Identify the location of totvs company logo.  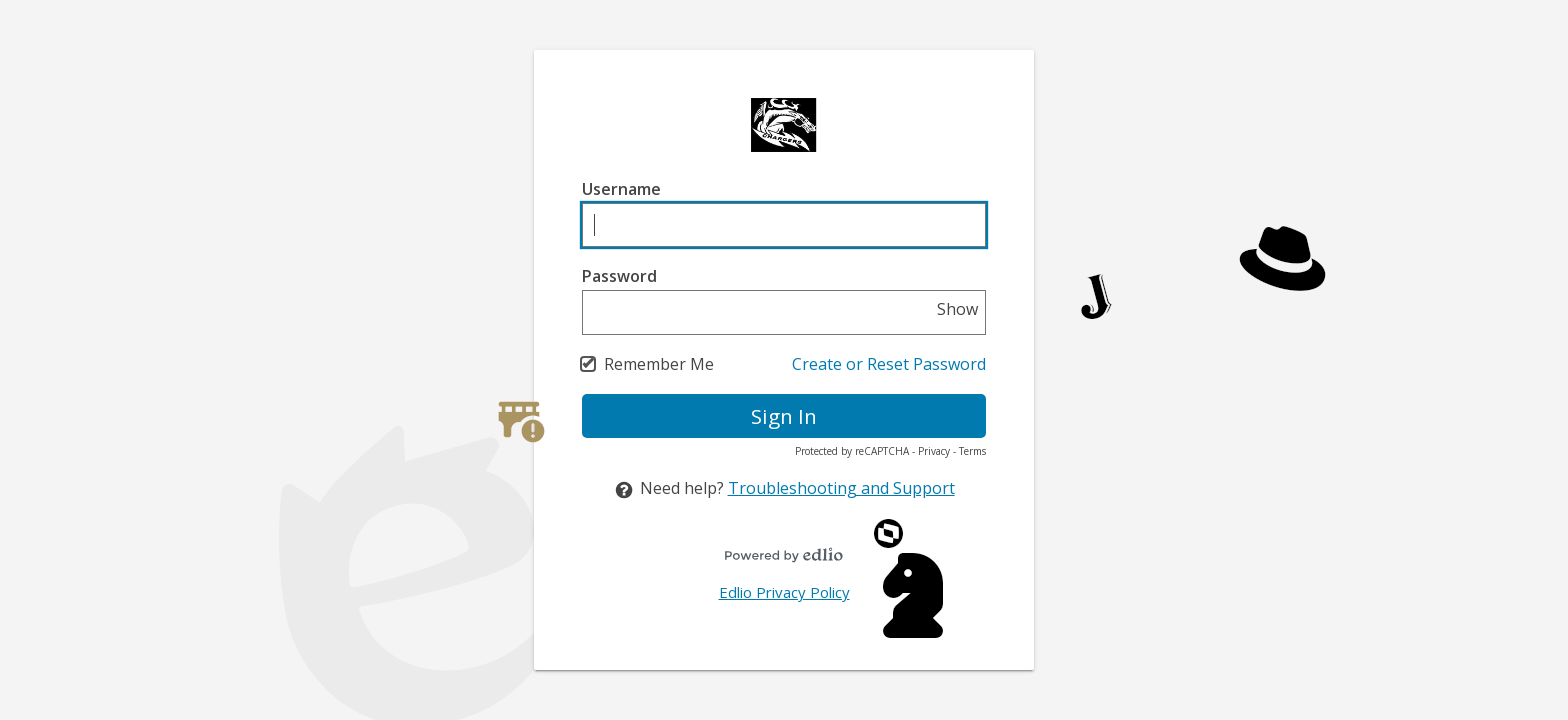
(888, 533).